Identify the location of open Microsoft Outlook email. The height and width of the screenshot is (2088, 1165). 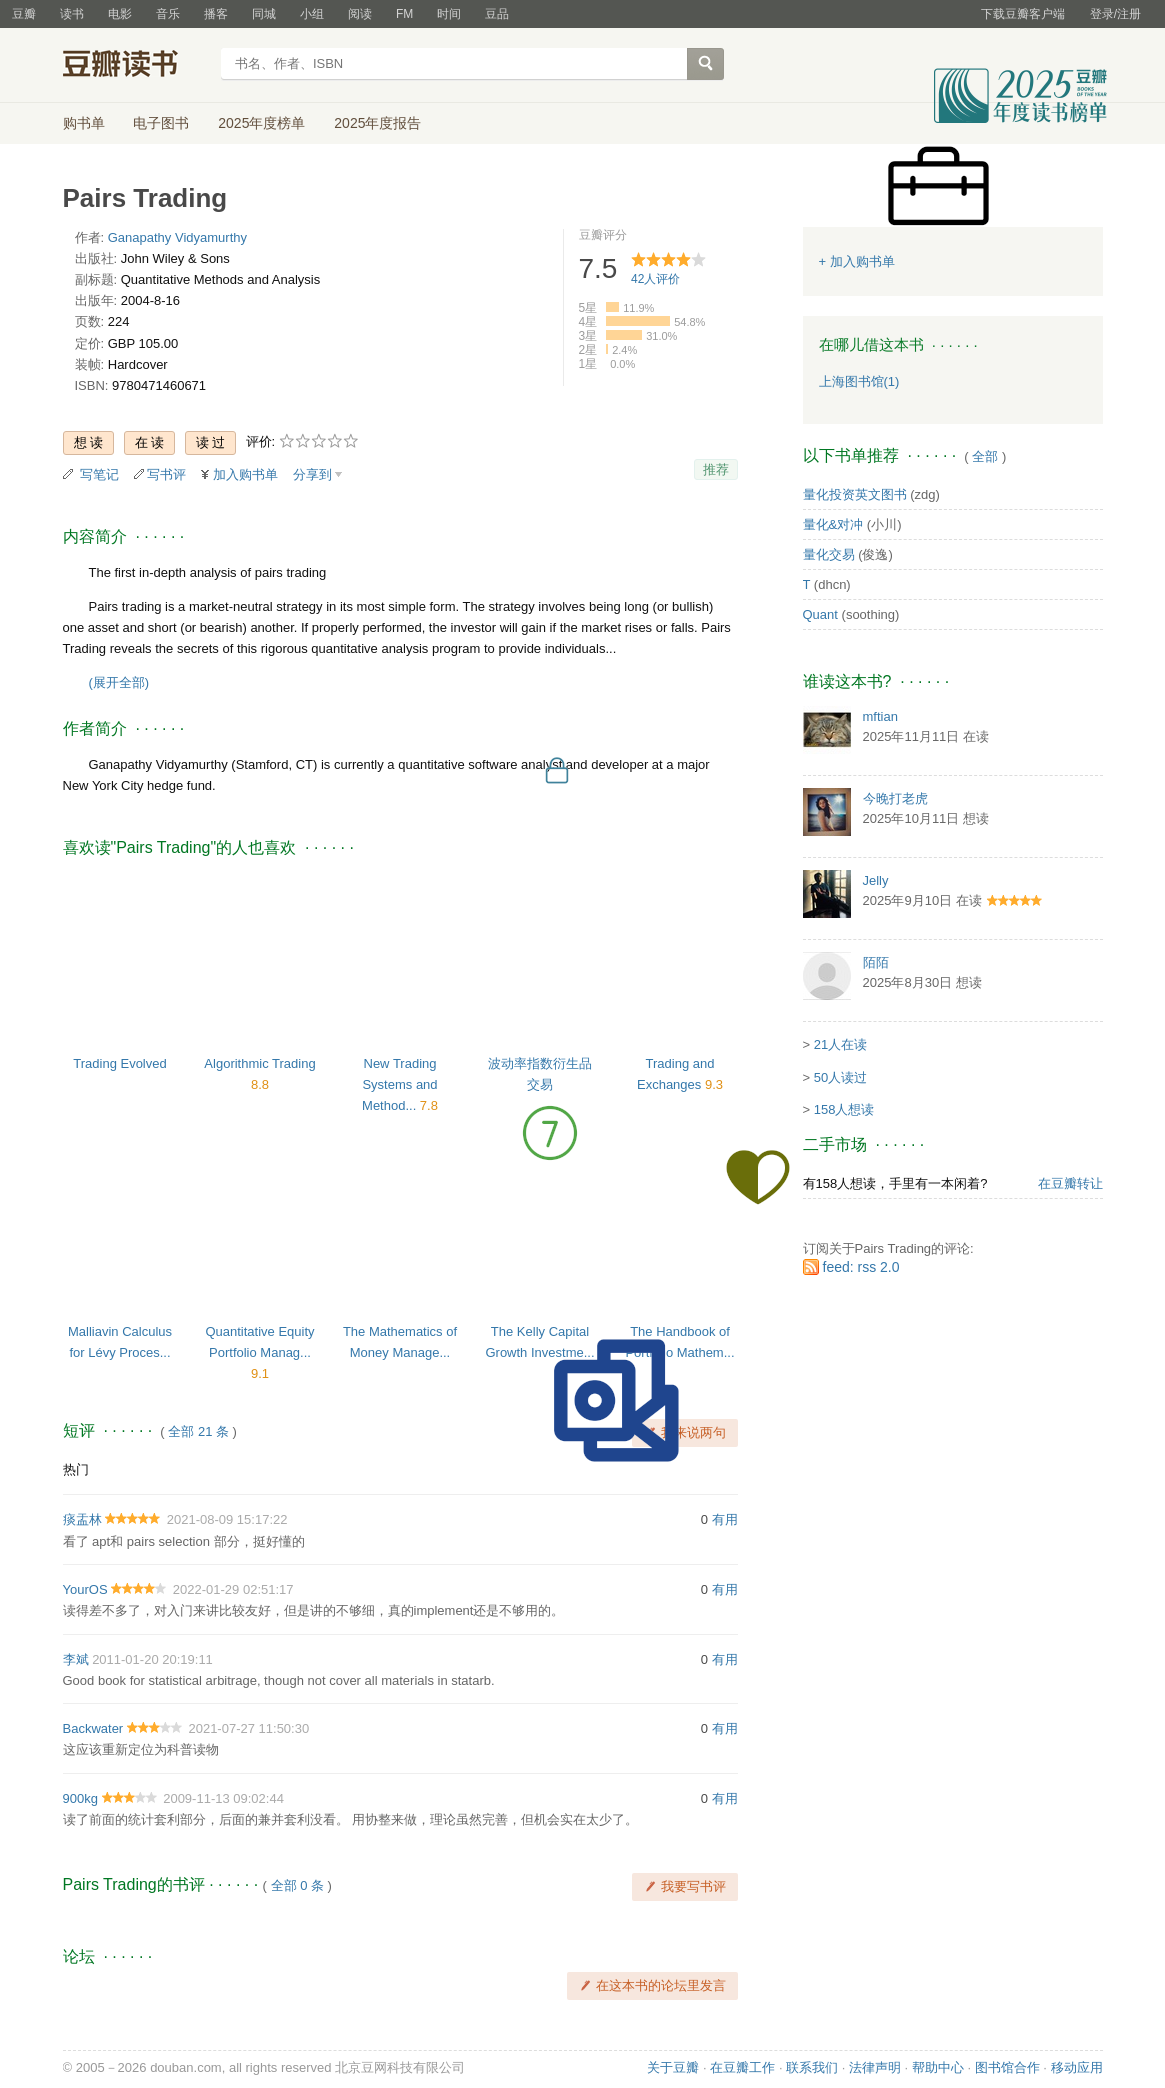
(617, 1400).